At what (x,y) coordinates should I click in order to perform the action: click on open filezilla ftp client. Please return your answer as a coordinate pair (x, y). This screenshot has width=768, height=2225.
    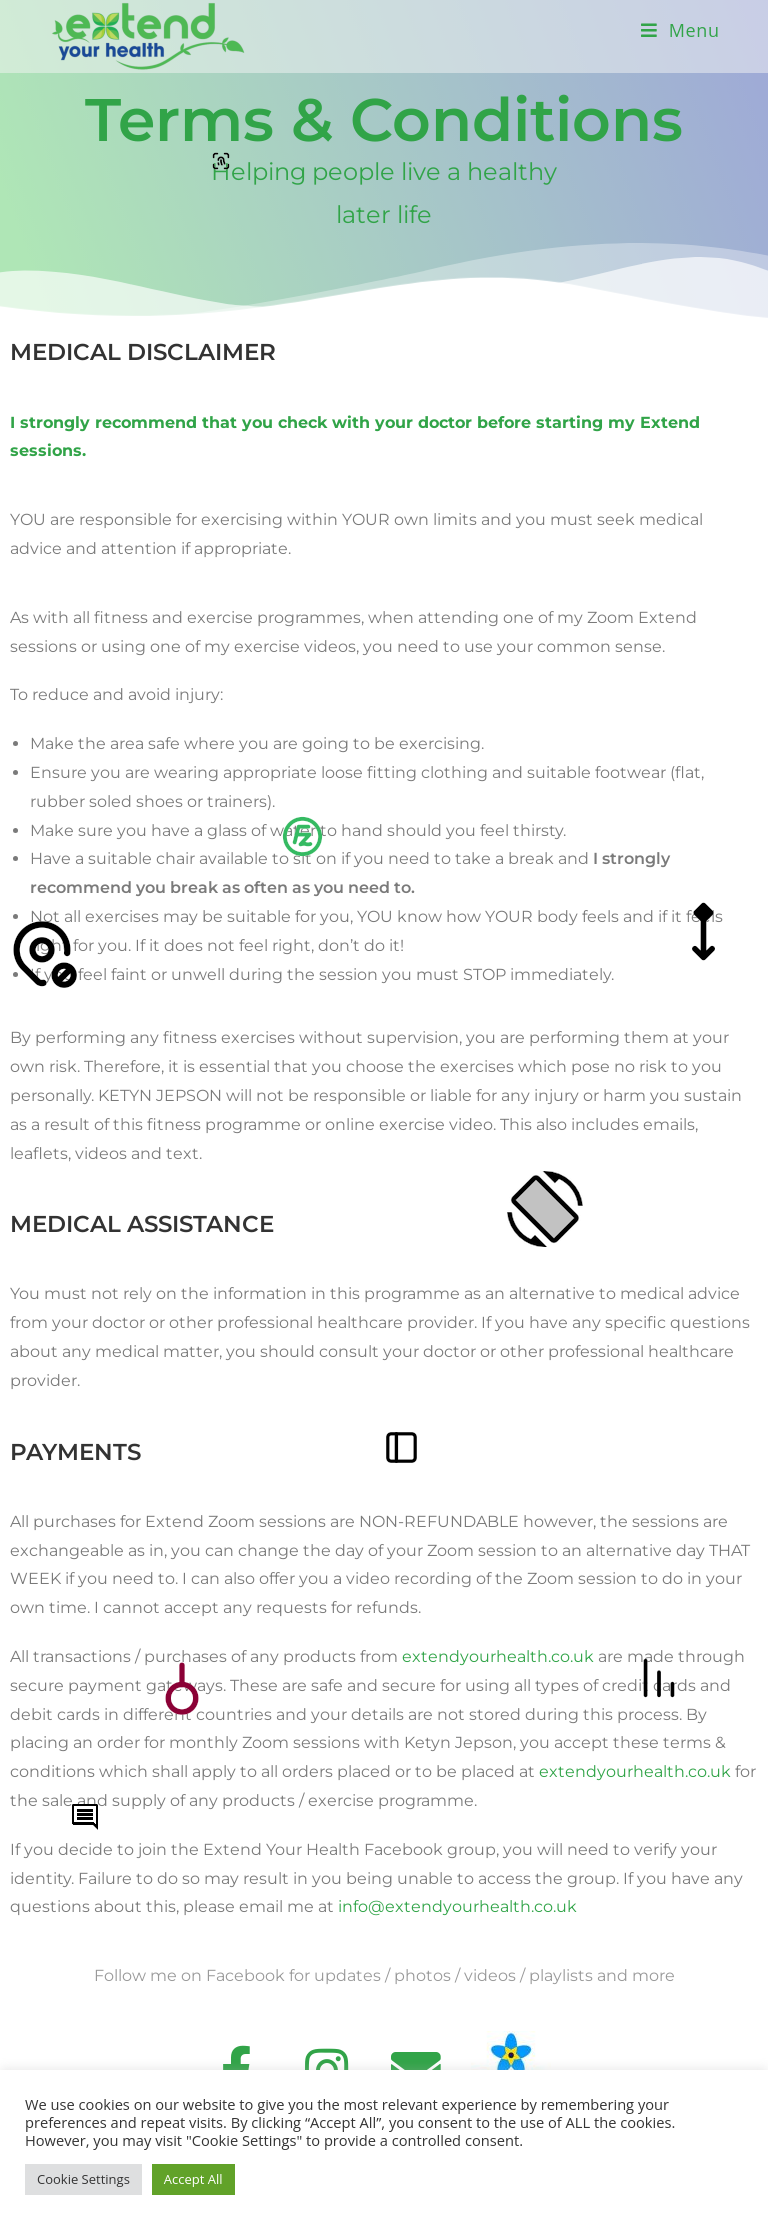
    Looking at the image, I should click on (302, 836).